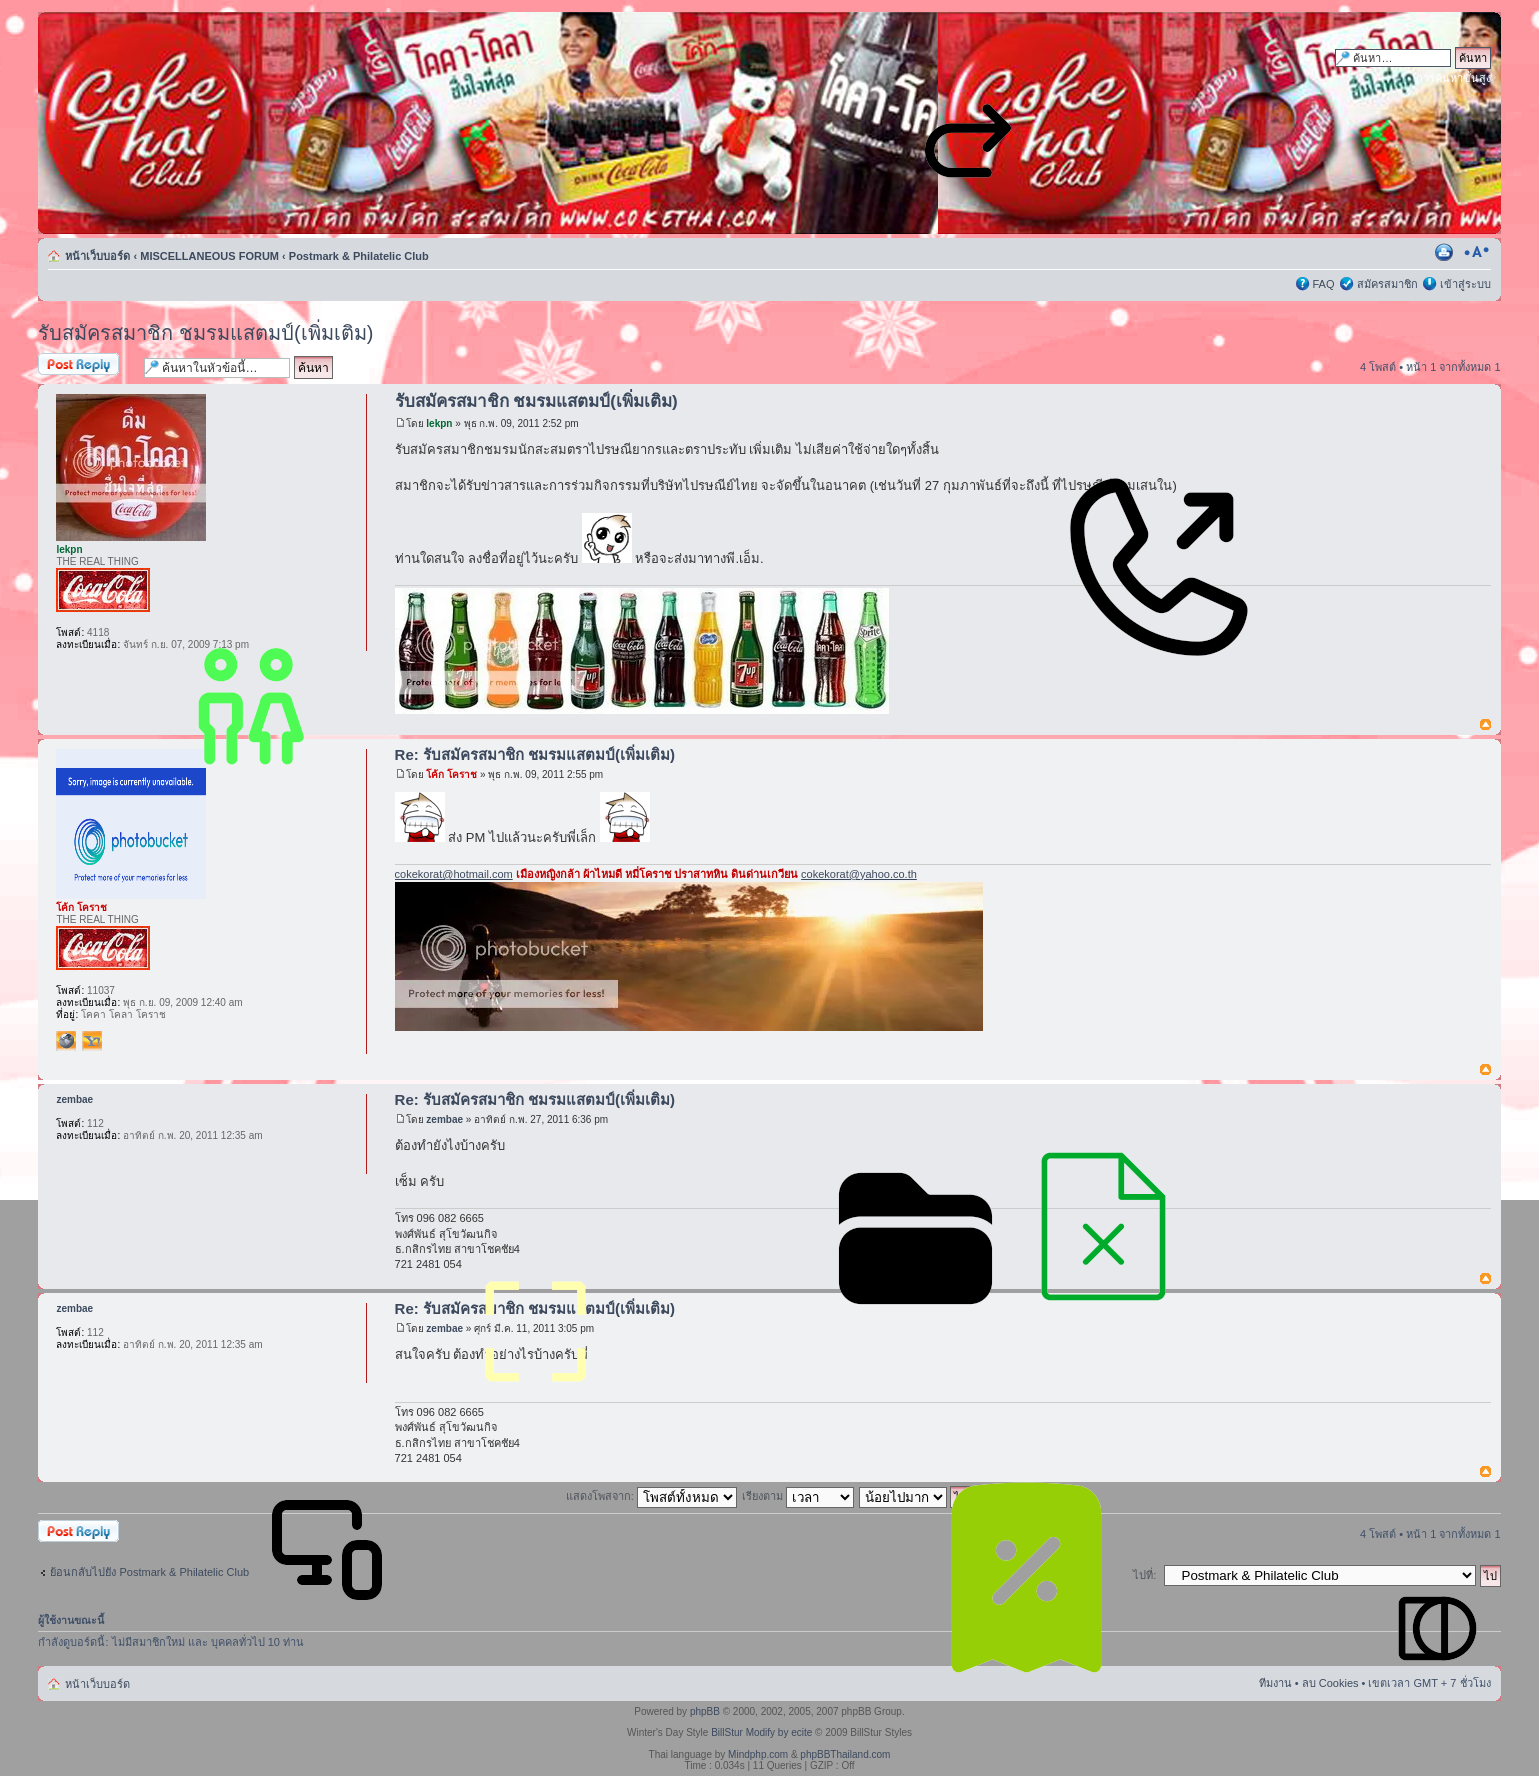 This screenshot has width=1539, height=1776. Describe the element at coordinates (1026, 1577) in the screenshot. I see `view discount or coupon details` at that location.